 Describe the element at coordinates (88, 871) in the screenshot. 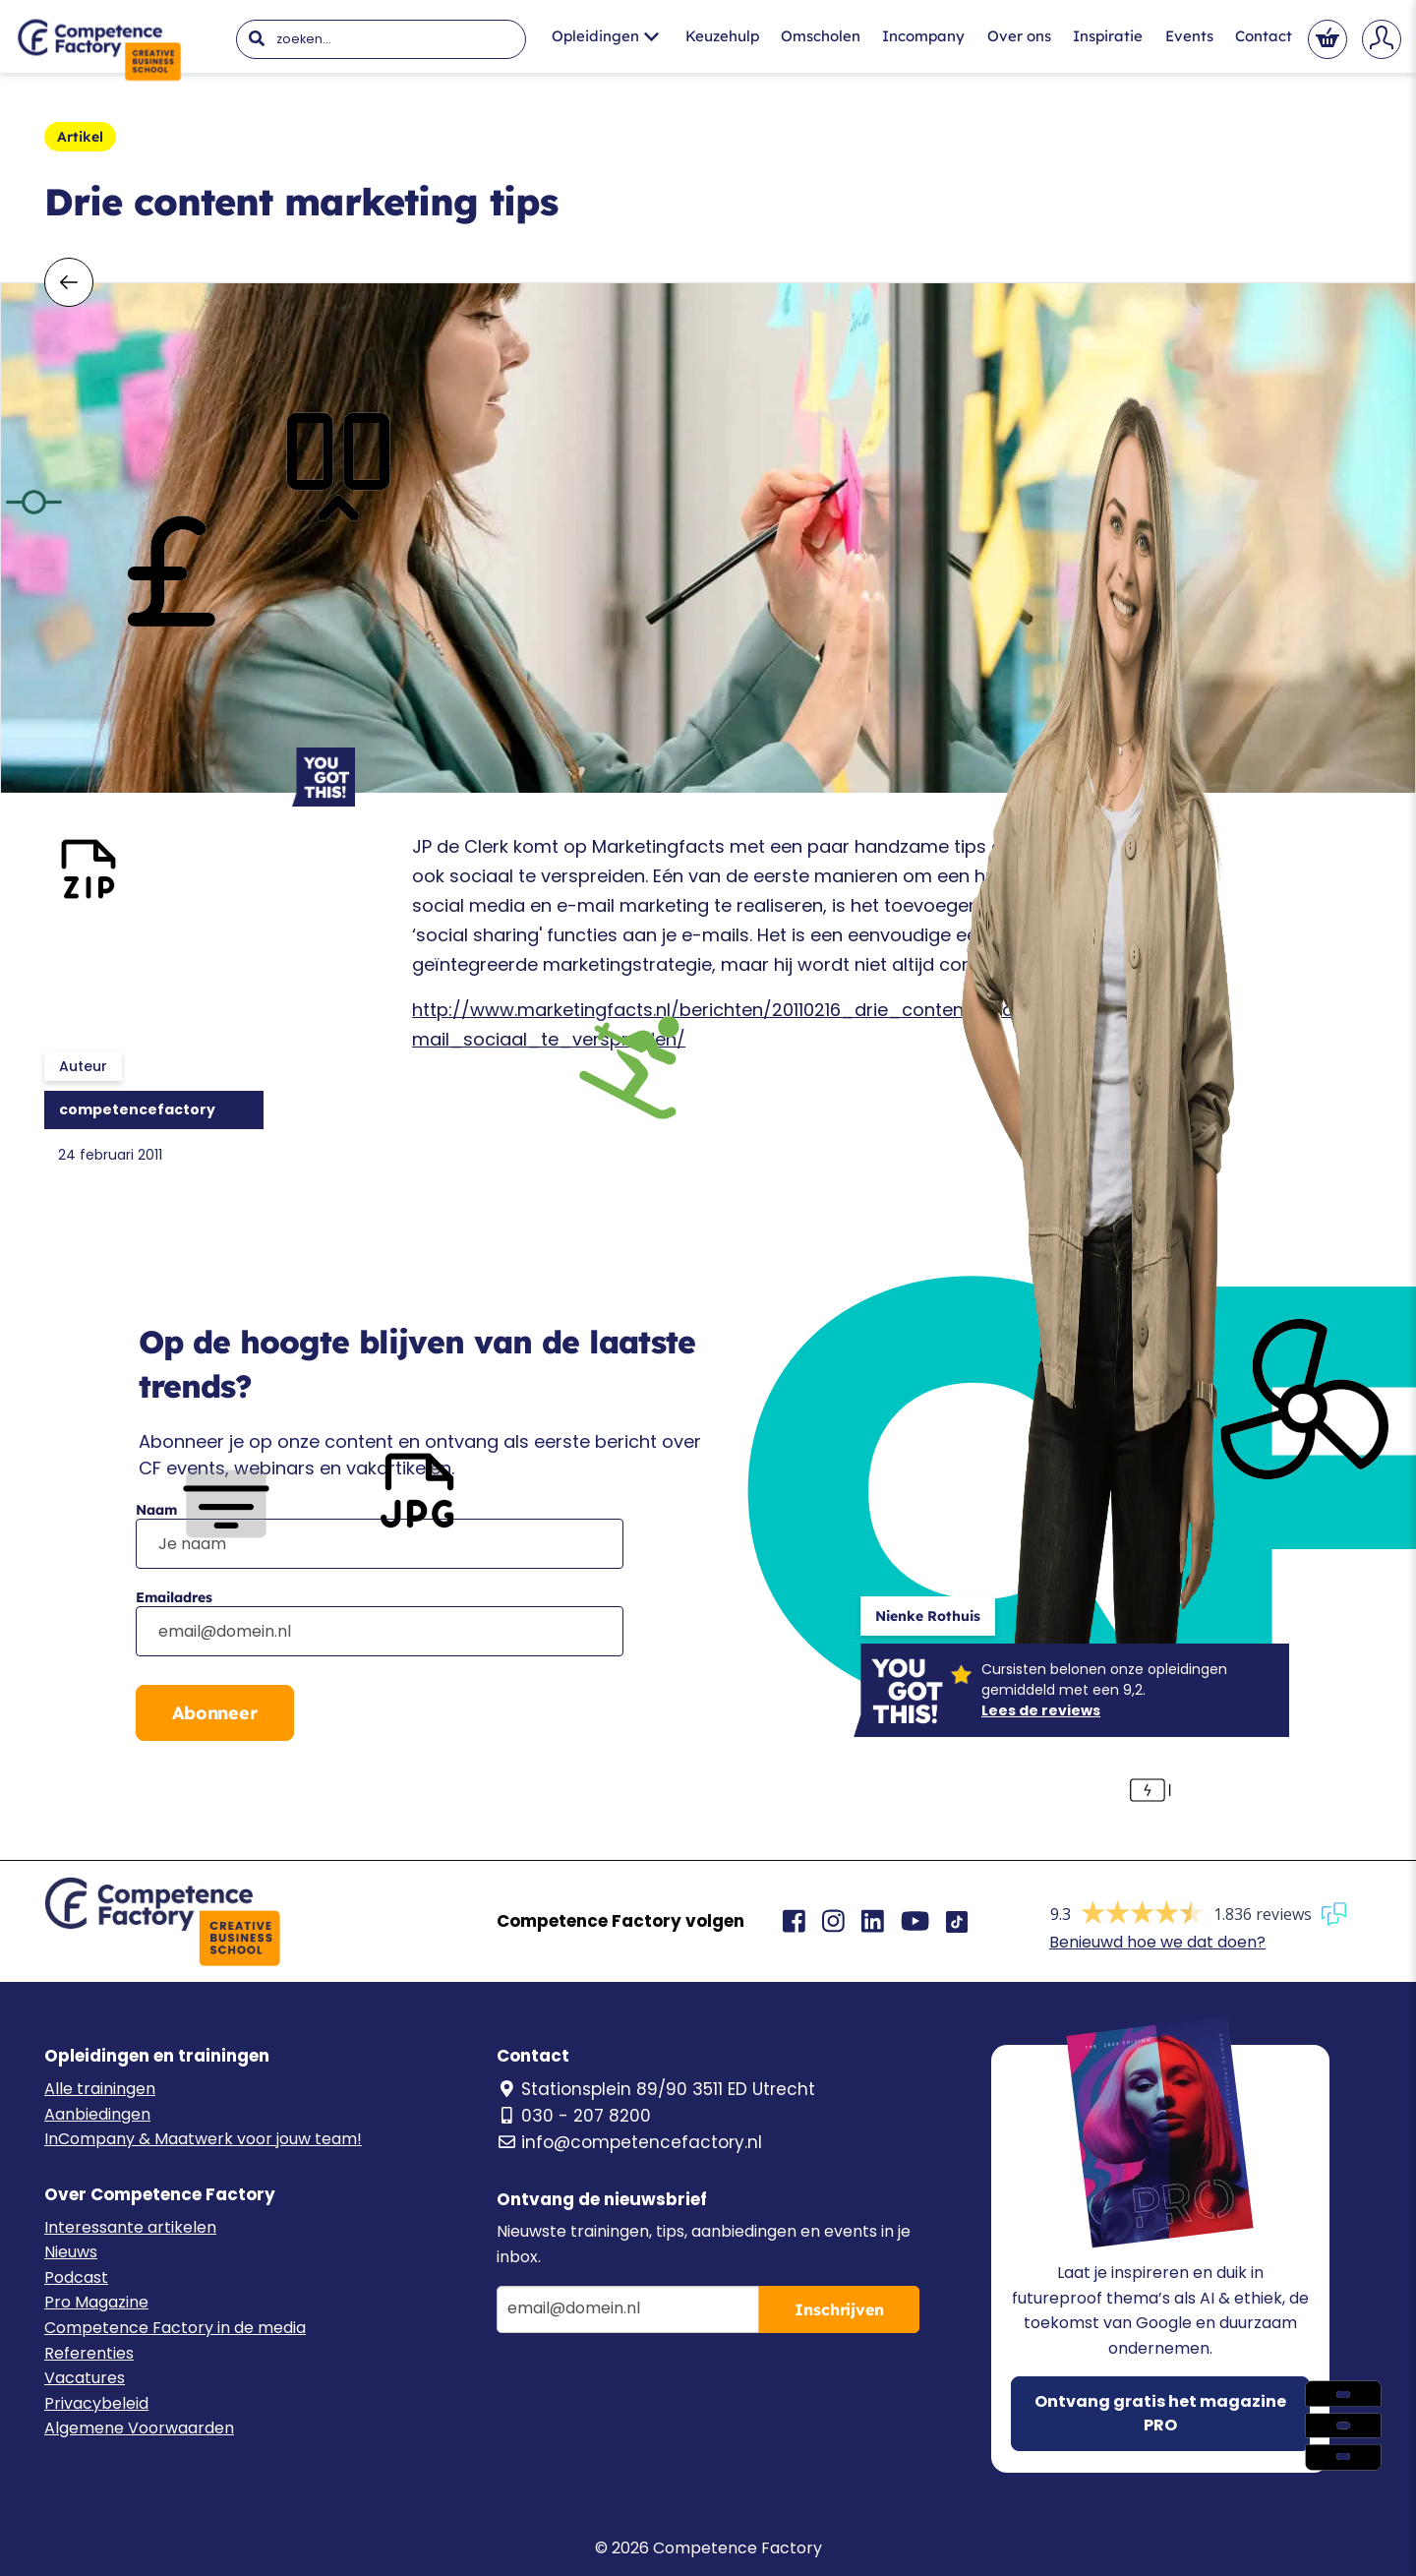

I see `compress files into a zip archive` at that location.